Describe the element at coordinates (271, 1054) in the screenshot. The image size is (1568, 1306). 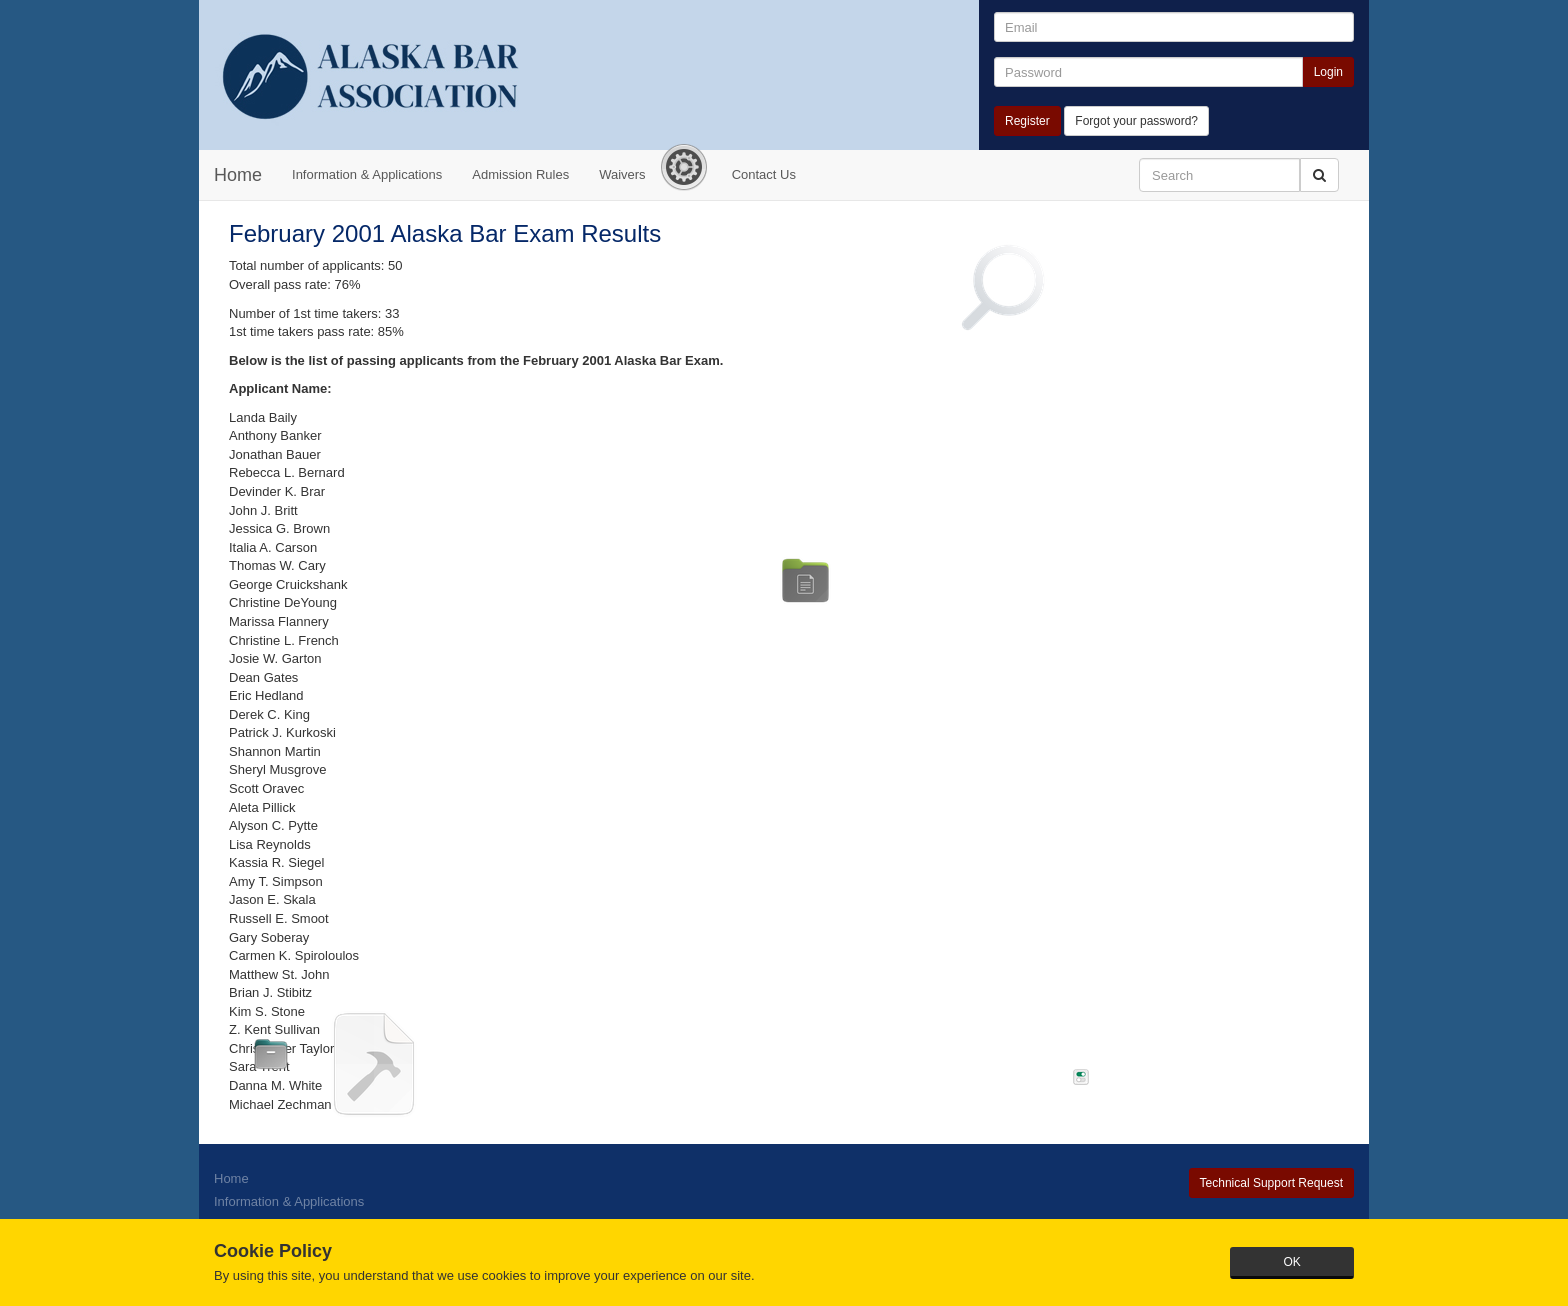
I see `open the file manager application` at that location.